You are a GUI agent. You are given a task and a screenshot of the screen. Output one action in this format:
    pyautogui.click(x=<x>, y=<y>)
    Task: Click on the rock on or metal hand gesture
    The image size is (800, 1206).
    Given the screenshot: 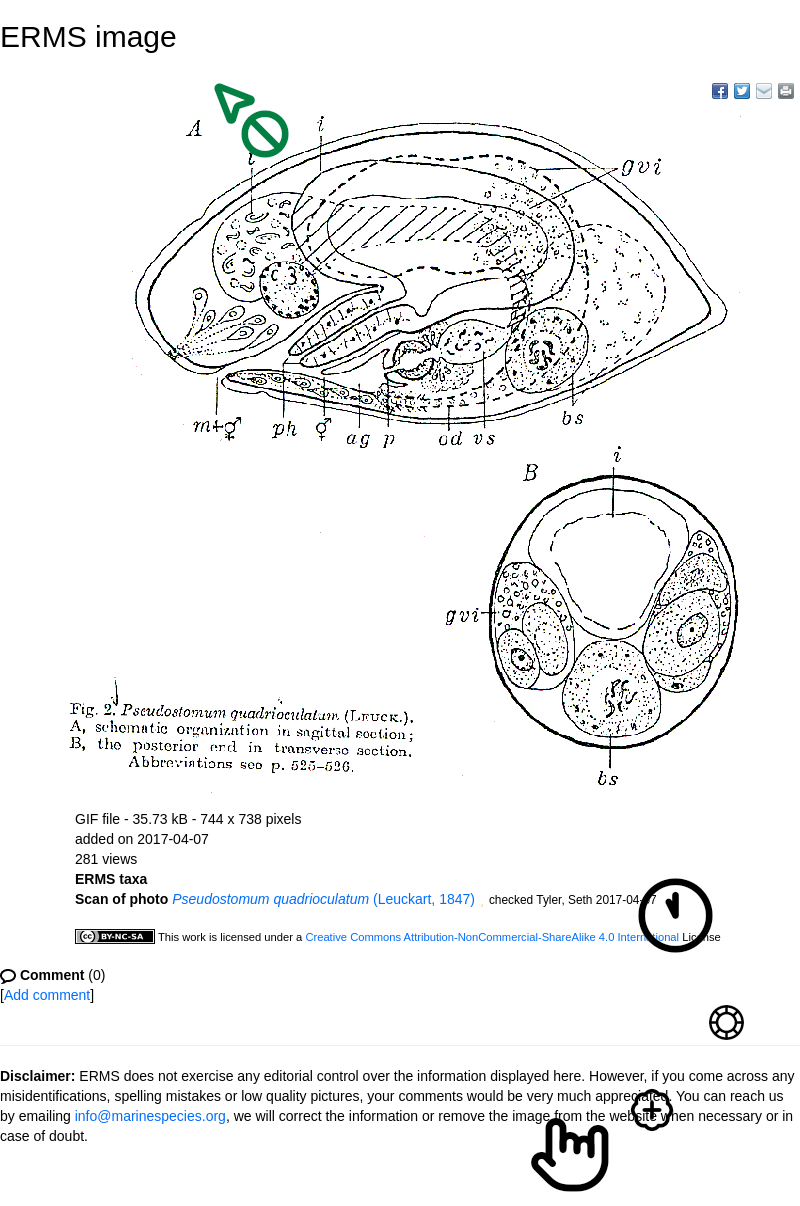 What is the action you would take?
    pyautogui.click(x=570, y=1153)
    